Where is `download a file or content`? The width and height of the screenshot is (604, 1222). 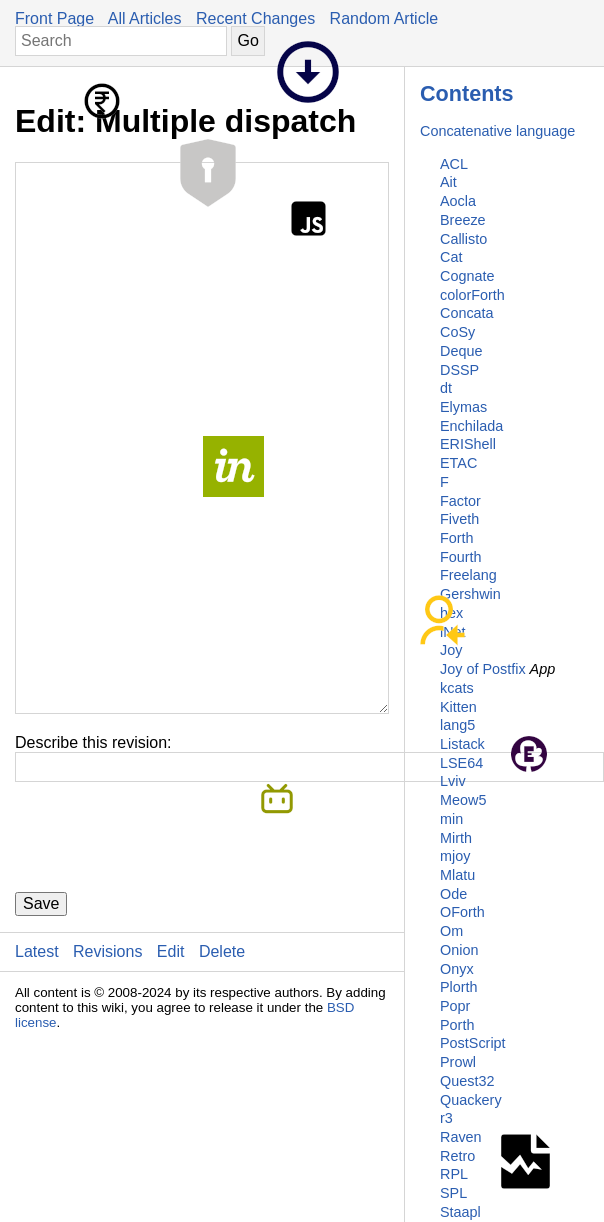
download a file or content is located at coordinates (308, 72).